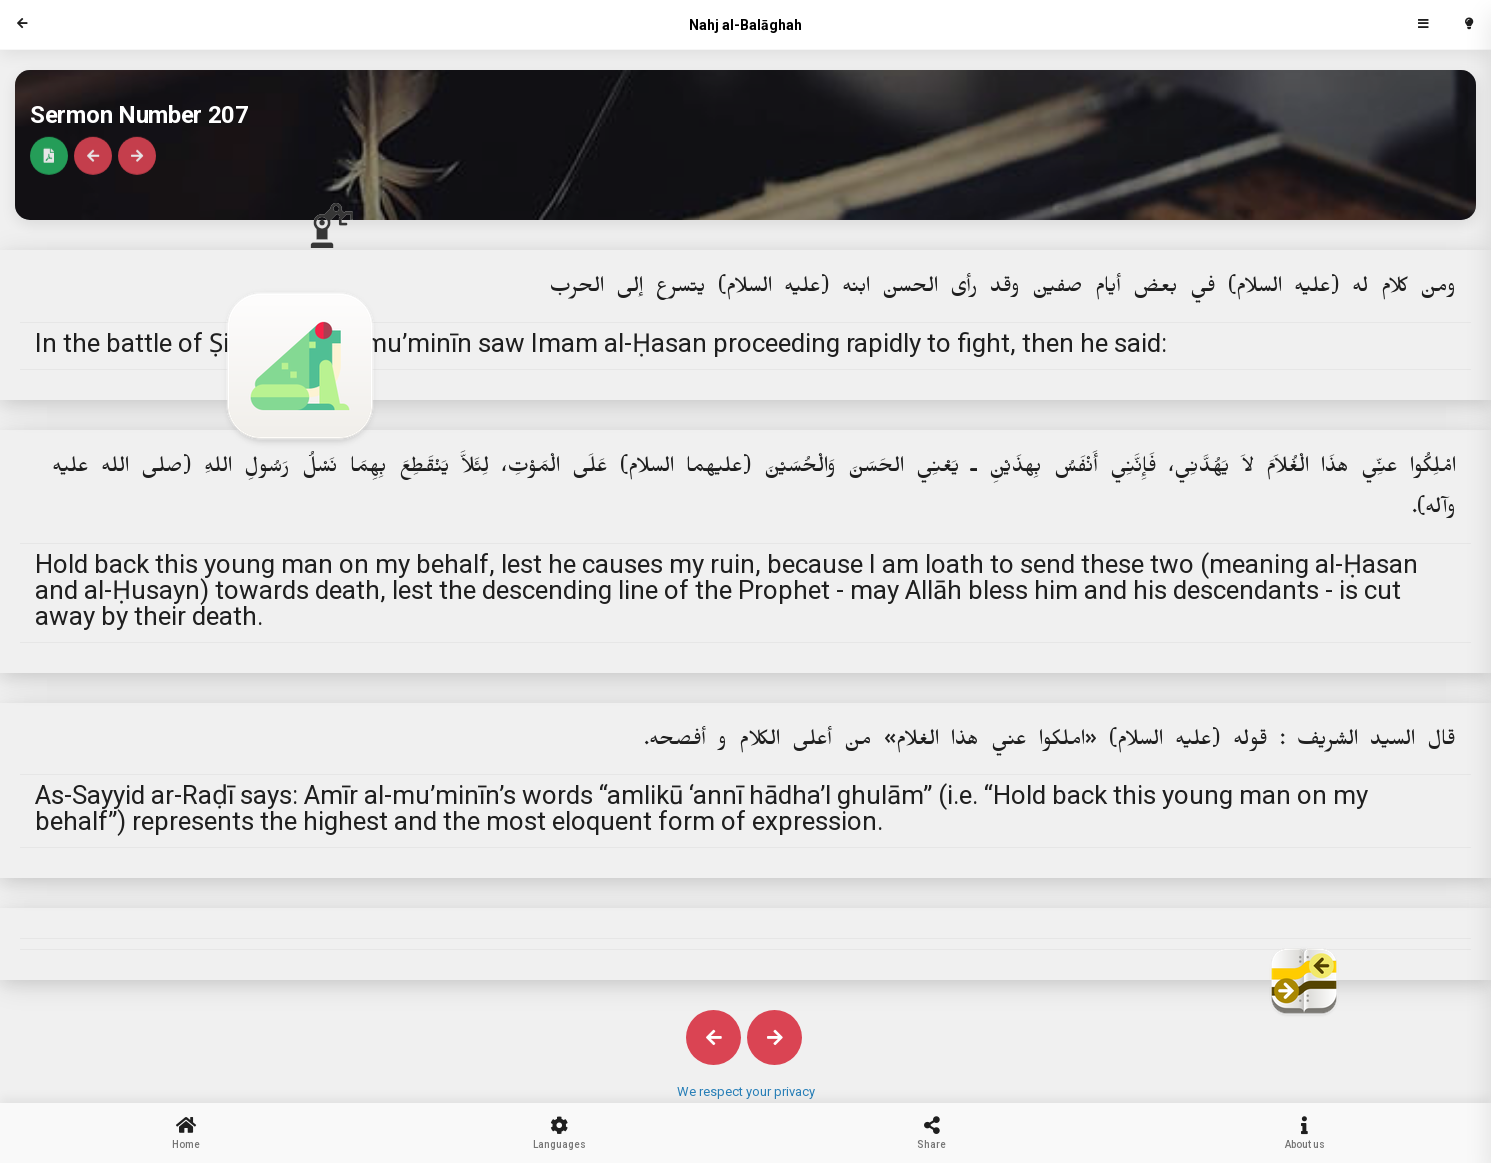 The height and width of the screenshot is (1163, 1491). Describe the element at coordinates (1304, 981) in the screenshot. I see `open diffuse app for file comparison` at that location.